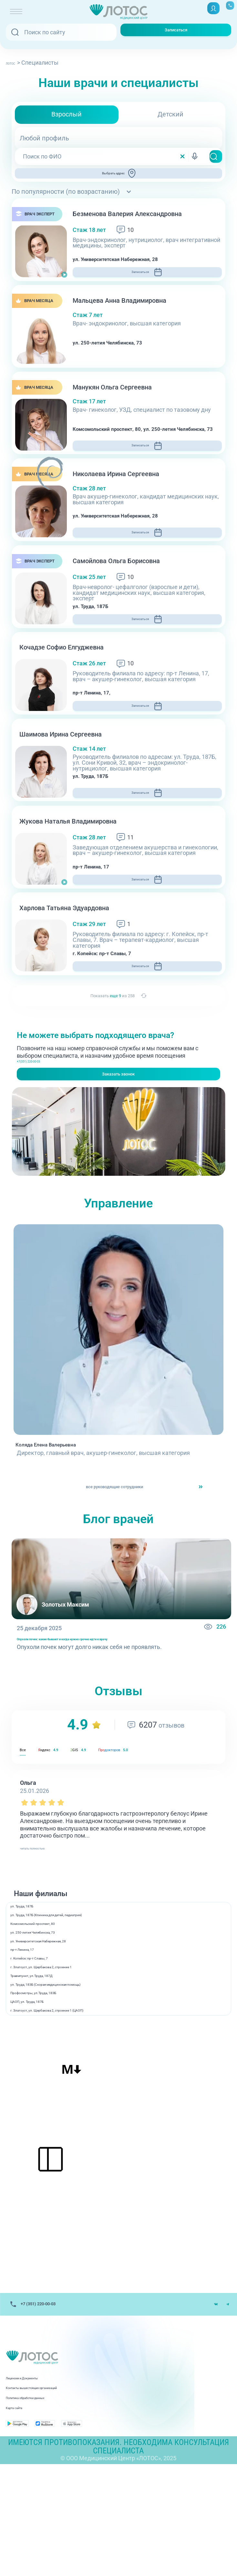  Describe the element at coordinates (50, 2159) in the screenshot. I see `hide the left sidebar panel` at that location.